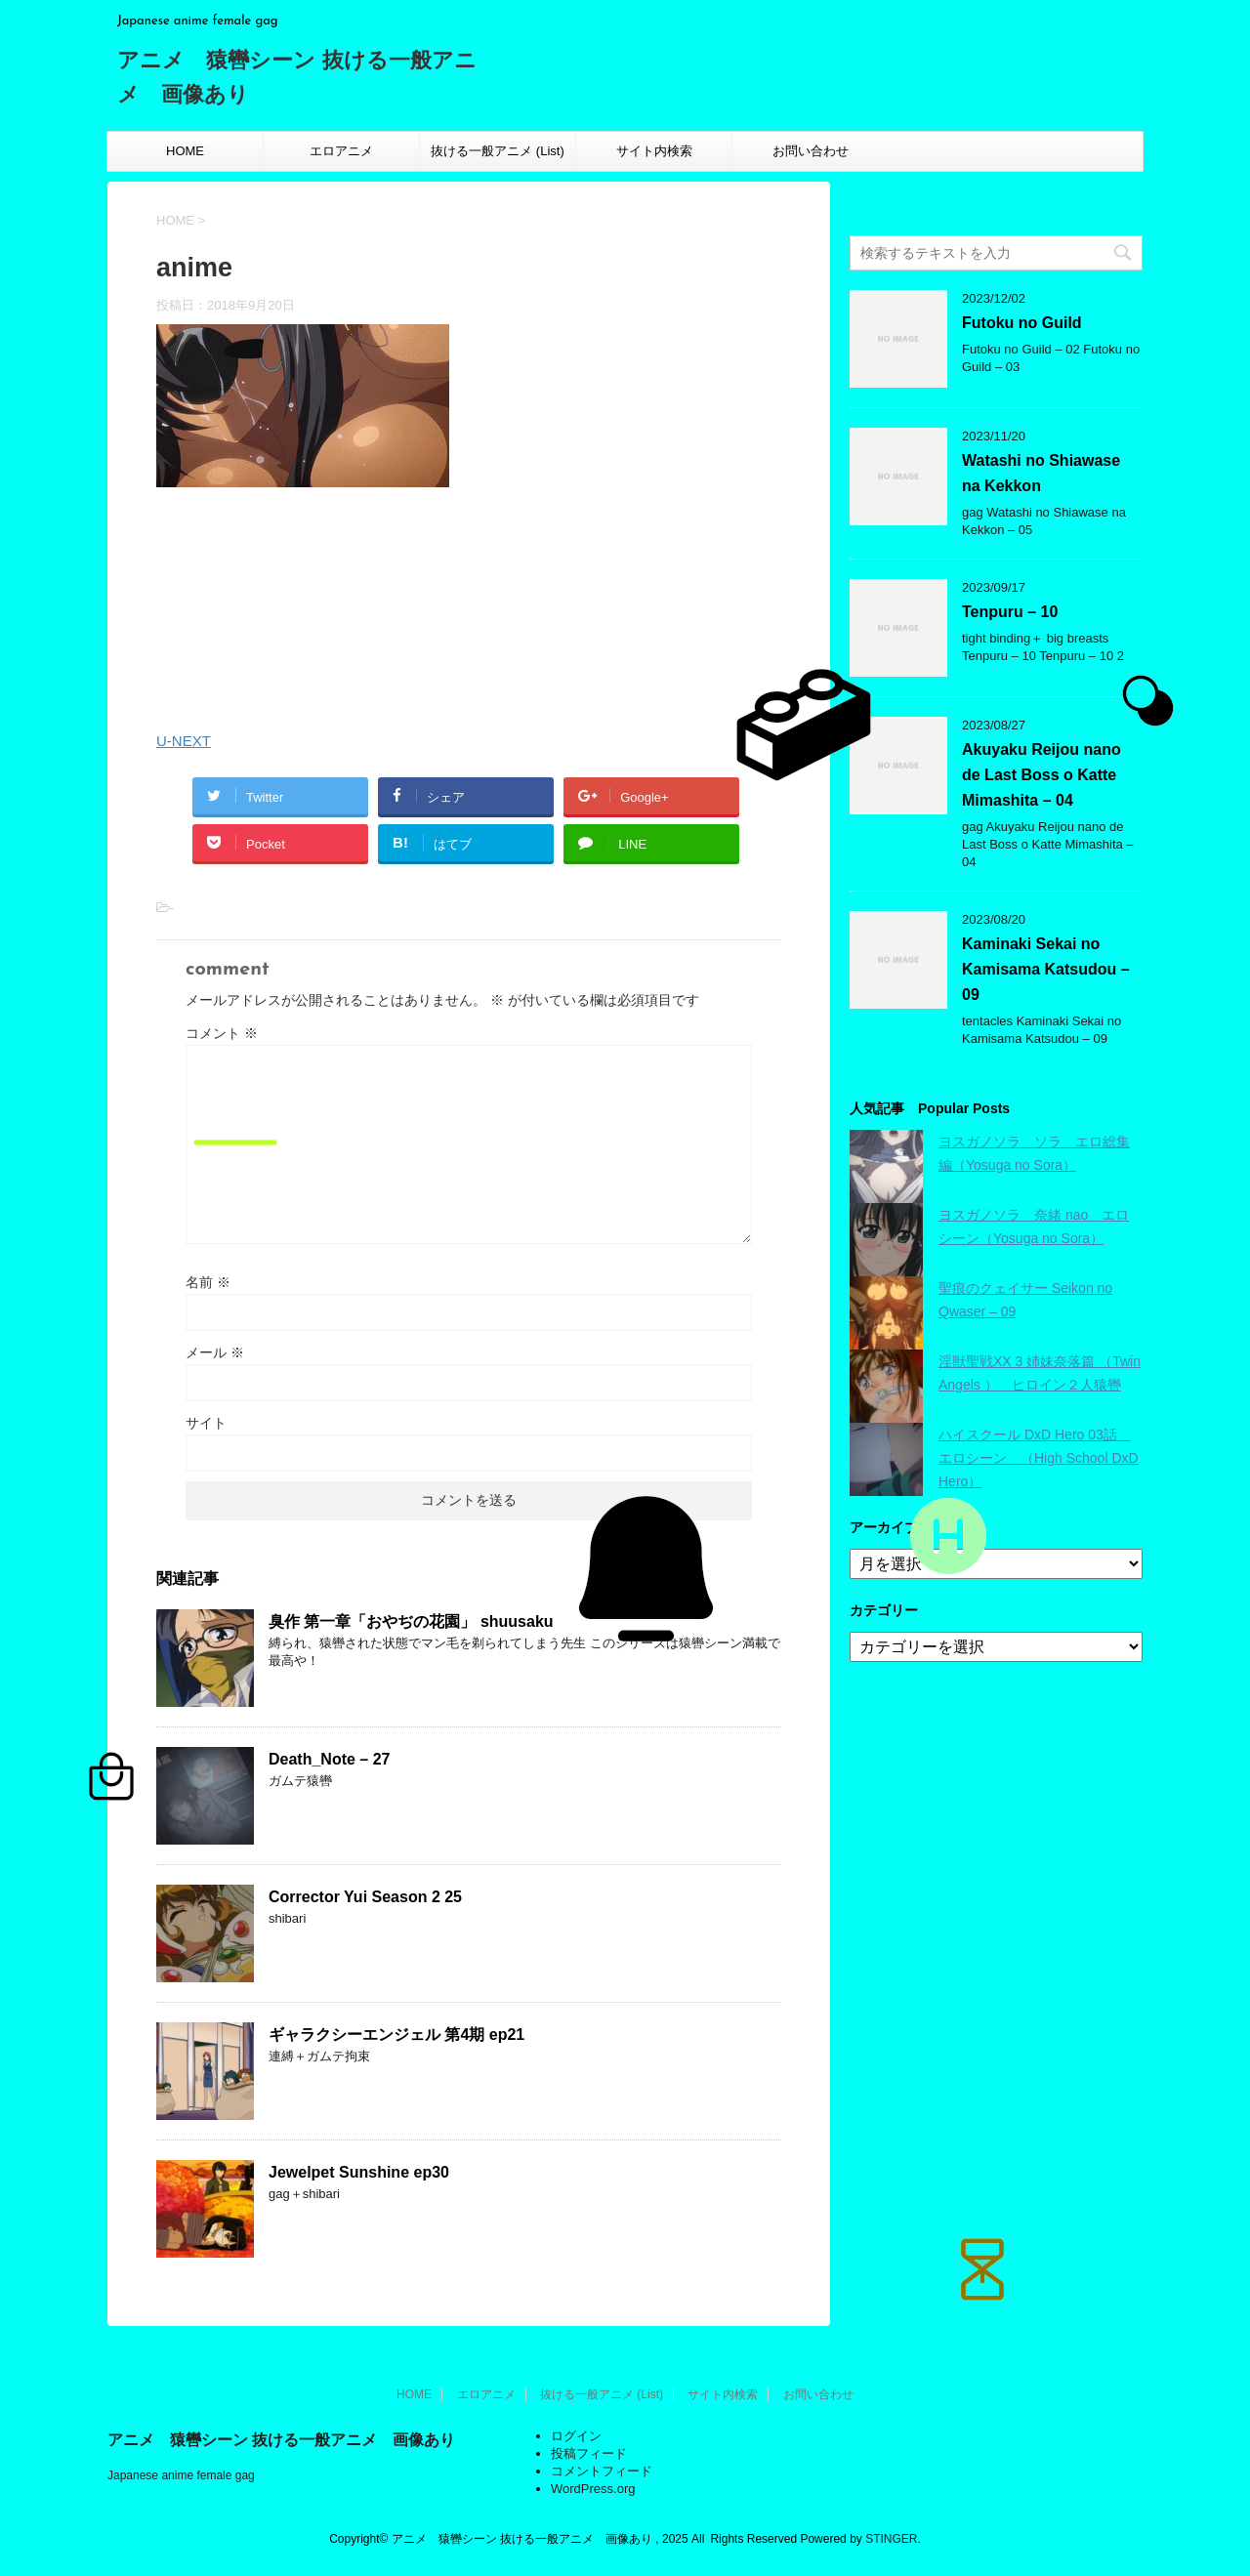 The image size is (1250, 2576). I want to click on subtract or remove a layer, so click(1147, 700).